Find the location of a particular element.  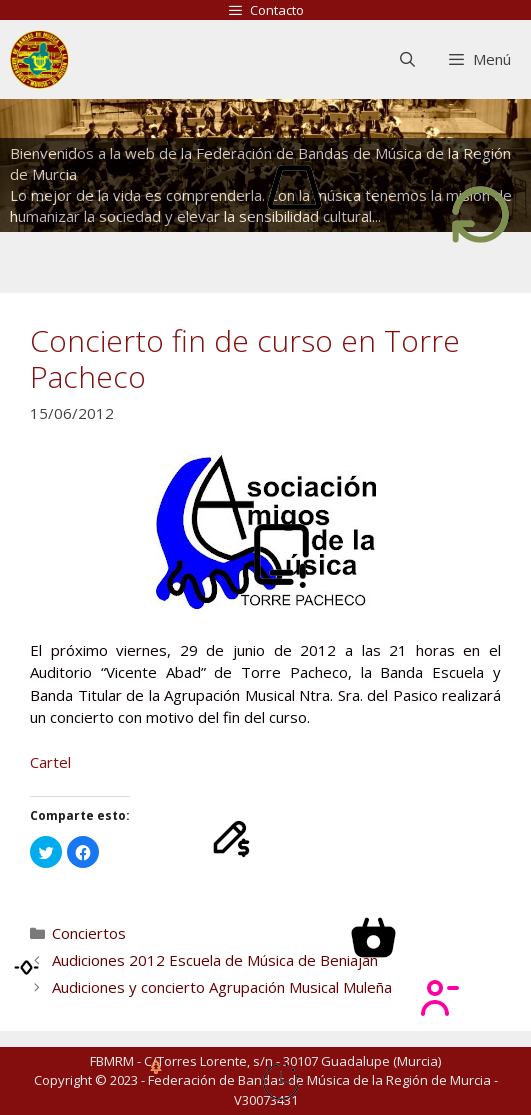

align keyframe to horizontal center is located at coordinates (26, 967).